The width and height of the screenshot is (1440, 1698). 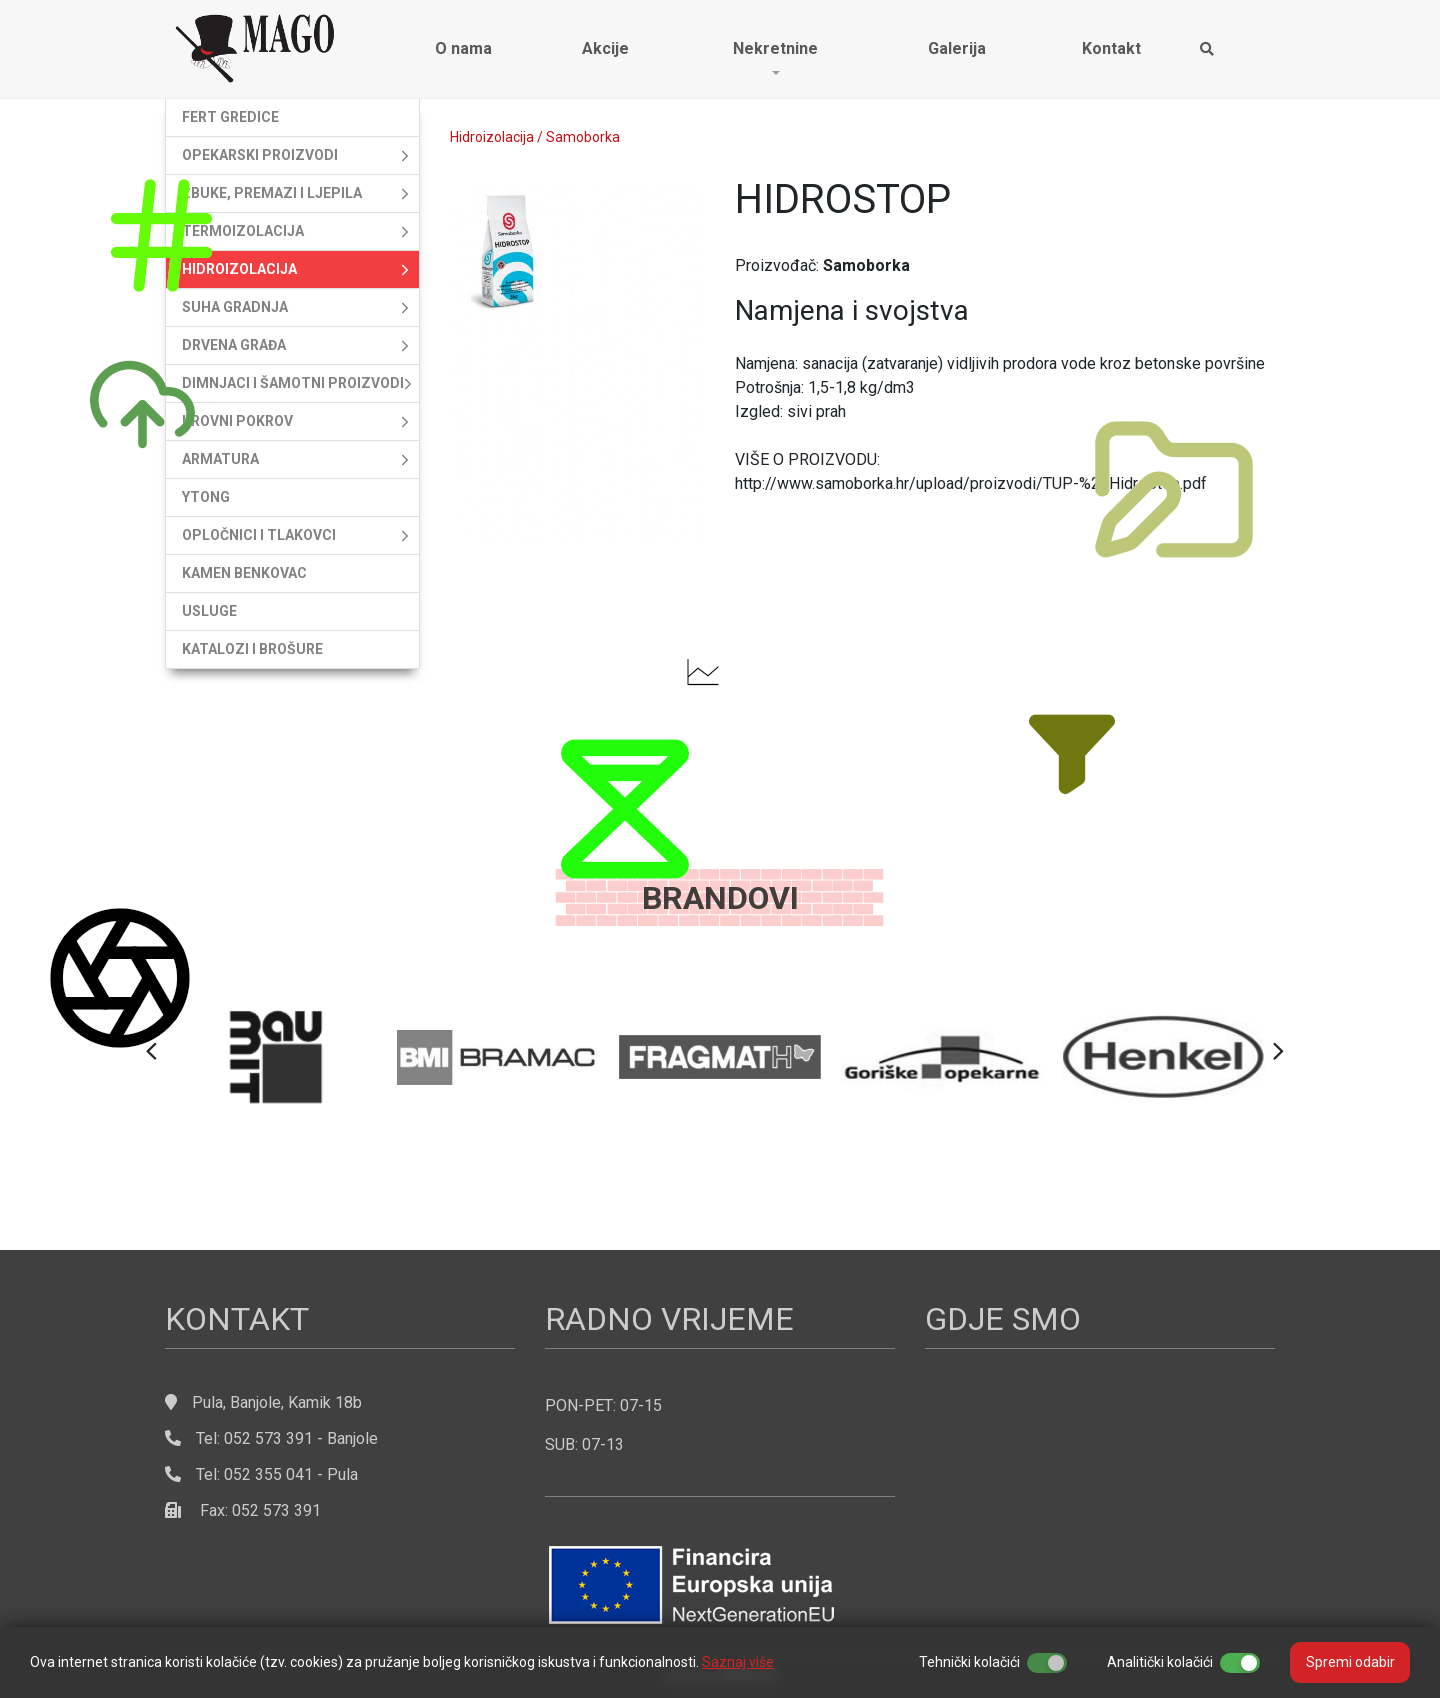 I want to click on add or search for hashtags, so click(x=161, y=235).